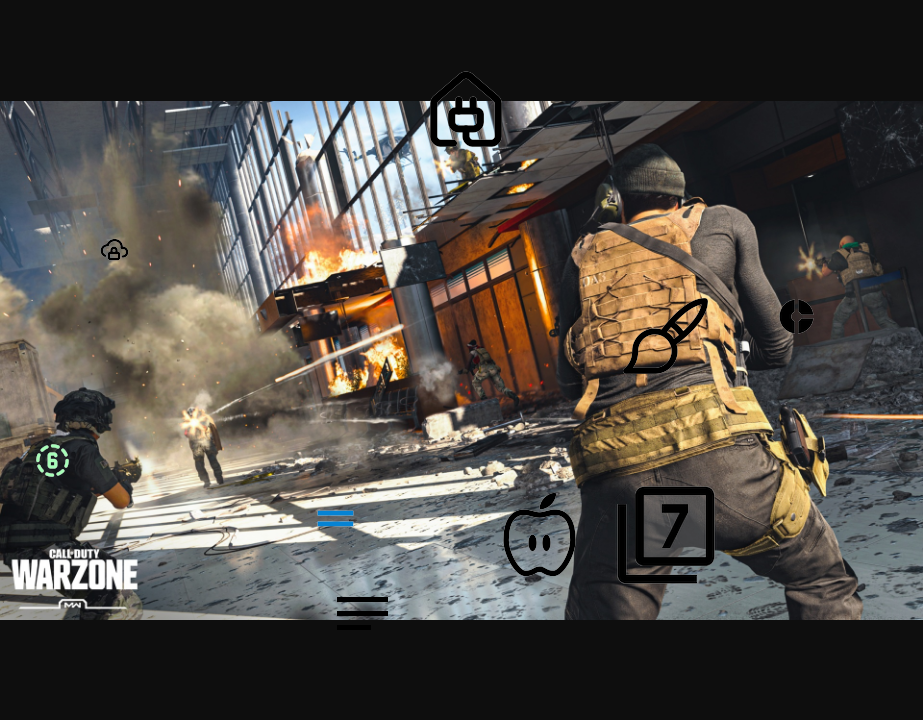 Image resolution: width=923 pixels, height=720 pixels. What do you see at coordinates (796, 316) in the screenshot?
I see `view analytics or statistics breakdown` at bounding box center [796, 316].